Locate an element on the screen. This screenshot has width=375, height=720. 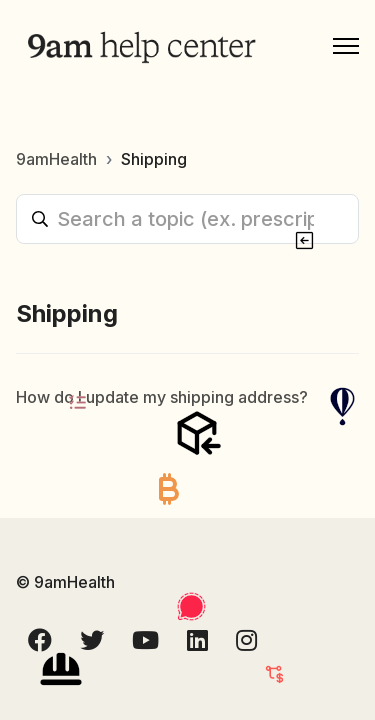
view bitcoin balance or wallet is located at coordinates (169, 489).